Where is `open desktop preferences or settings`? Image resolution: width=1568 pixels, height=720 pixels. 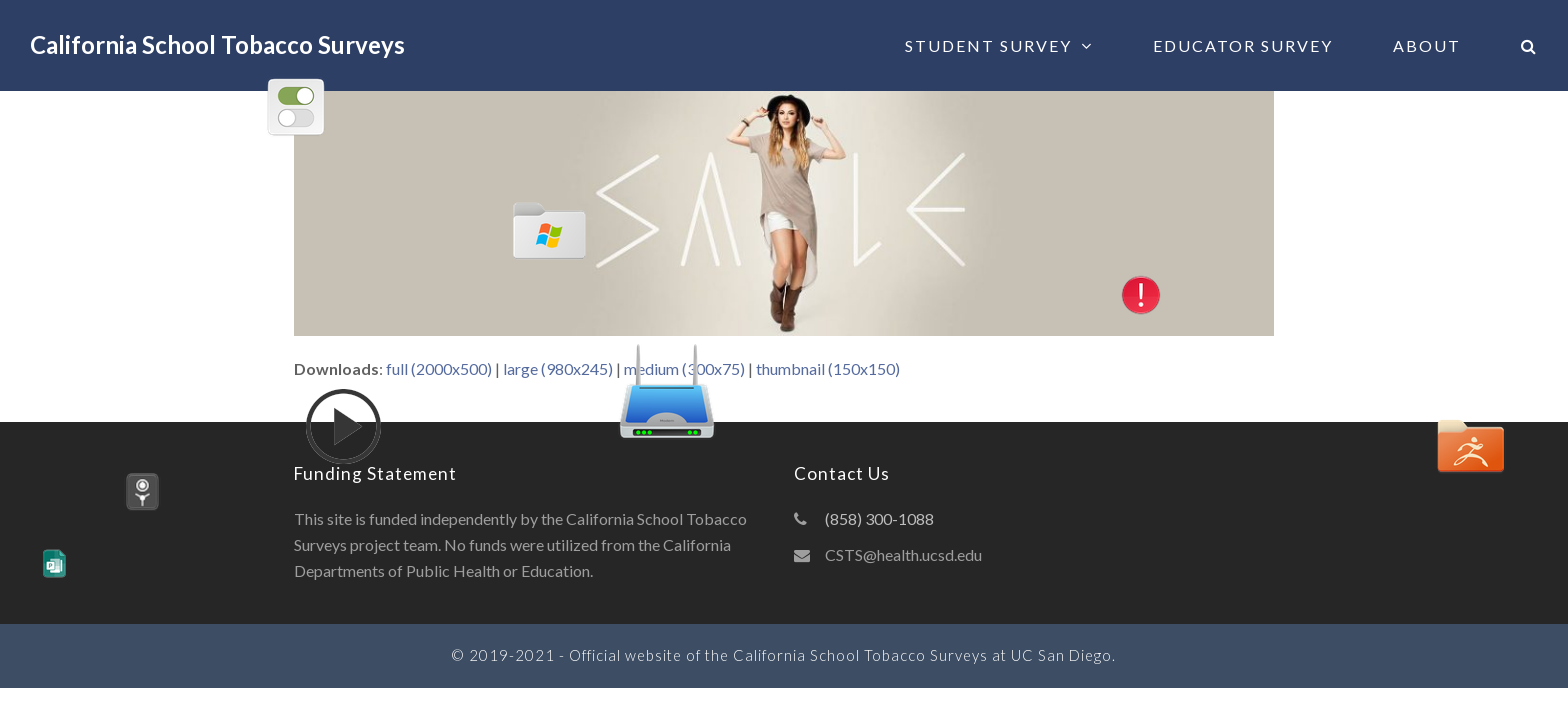
open desktop preferences or settings is located at coordinates (296, 107).